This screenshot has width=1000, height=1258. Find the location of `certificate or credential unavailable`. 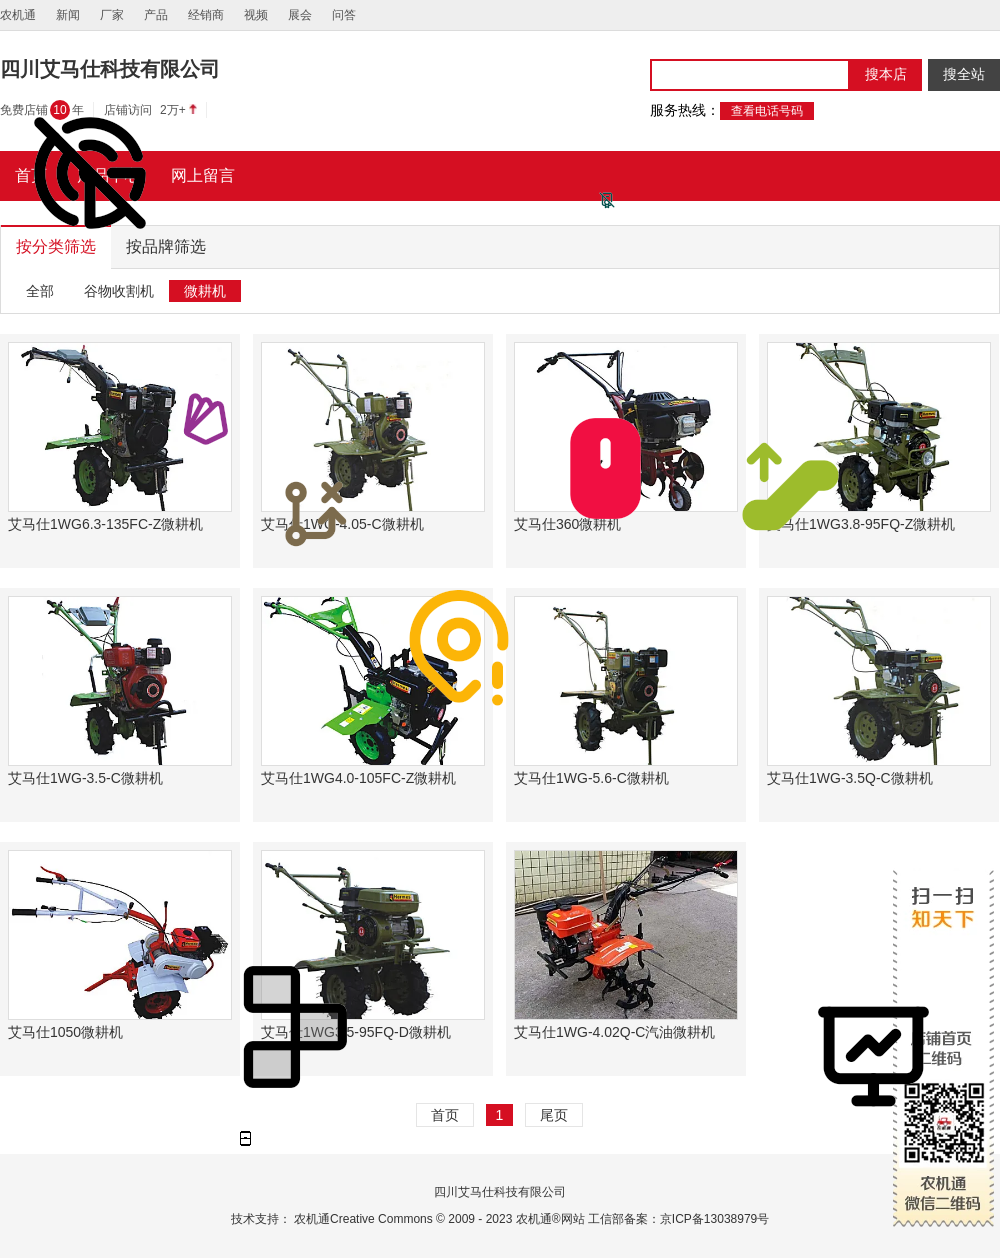

certificate or credential unavailable is located at coordinates (607, 200).